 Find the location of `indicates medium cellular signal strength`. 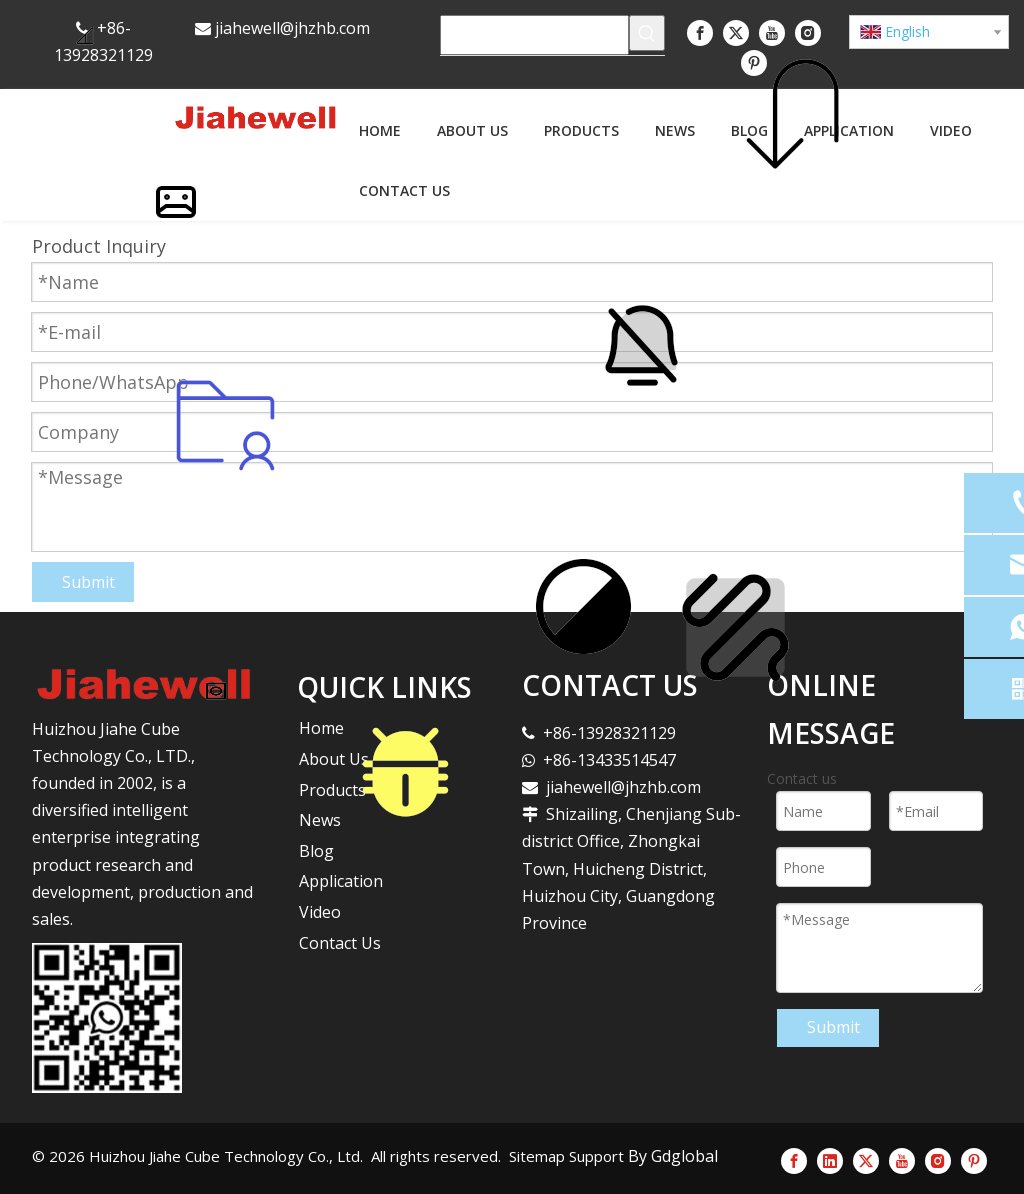

indicates medium cellular signal strength is located at coordinates (86, 36).